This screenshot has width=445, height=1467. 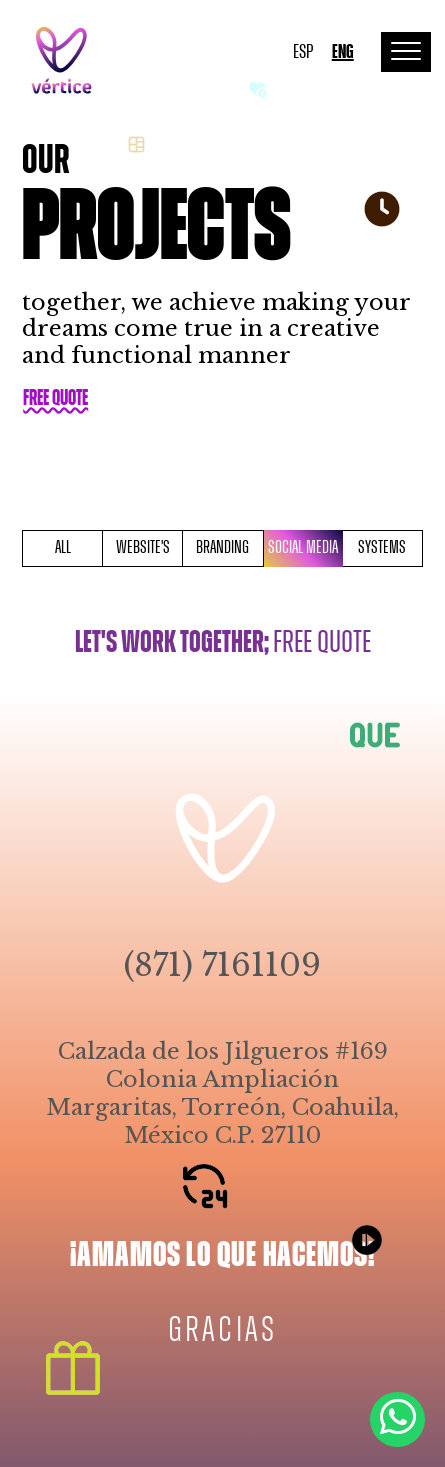 What do you see at coordinates (367, 1240) in the screenshot?
I see `skip to next track or media item` at bounding box center [367, 1240].